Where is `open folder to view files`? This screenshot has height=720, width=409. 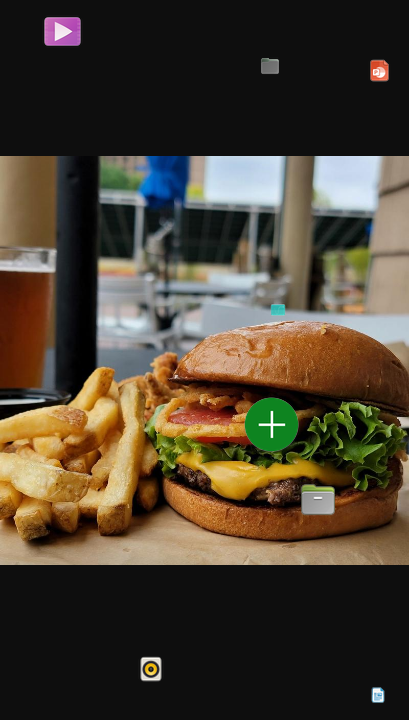 open folder to view files is located at coordinates (270, 66).